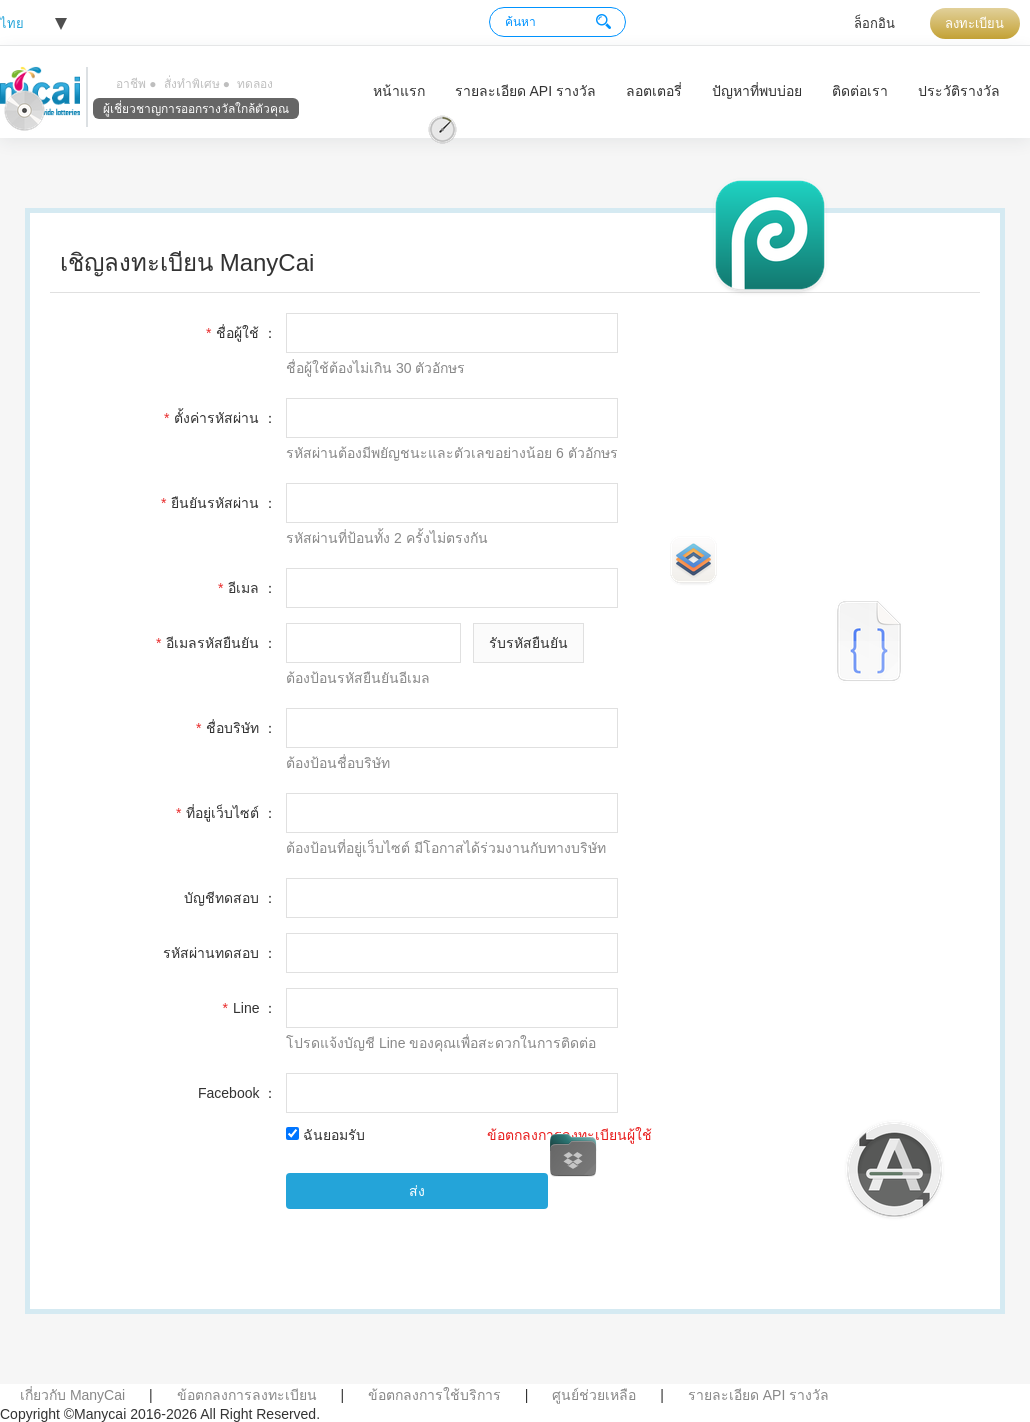  Describe the element at coordinates (894, 1169) in the screenshot. I see `open the software updater application` at that location.